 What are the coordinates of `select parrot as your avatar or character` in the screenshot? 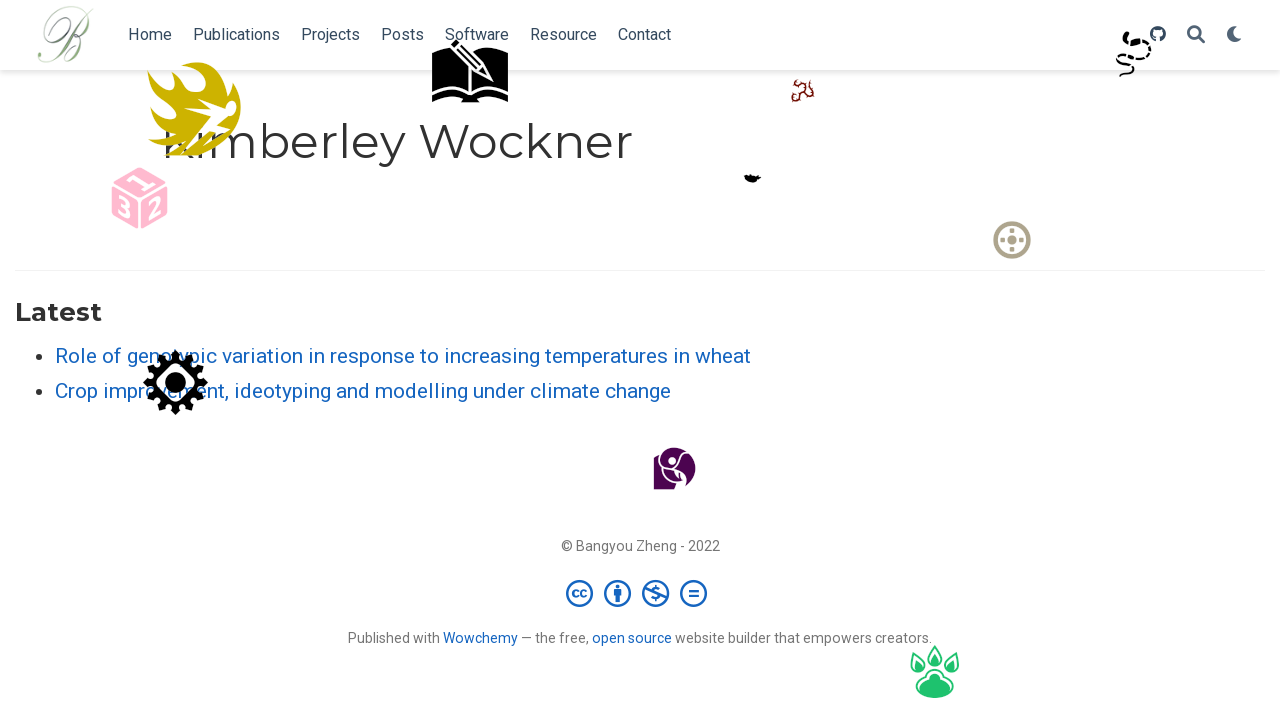 It's located at (674, 468).